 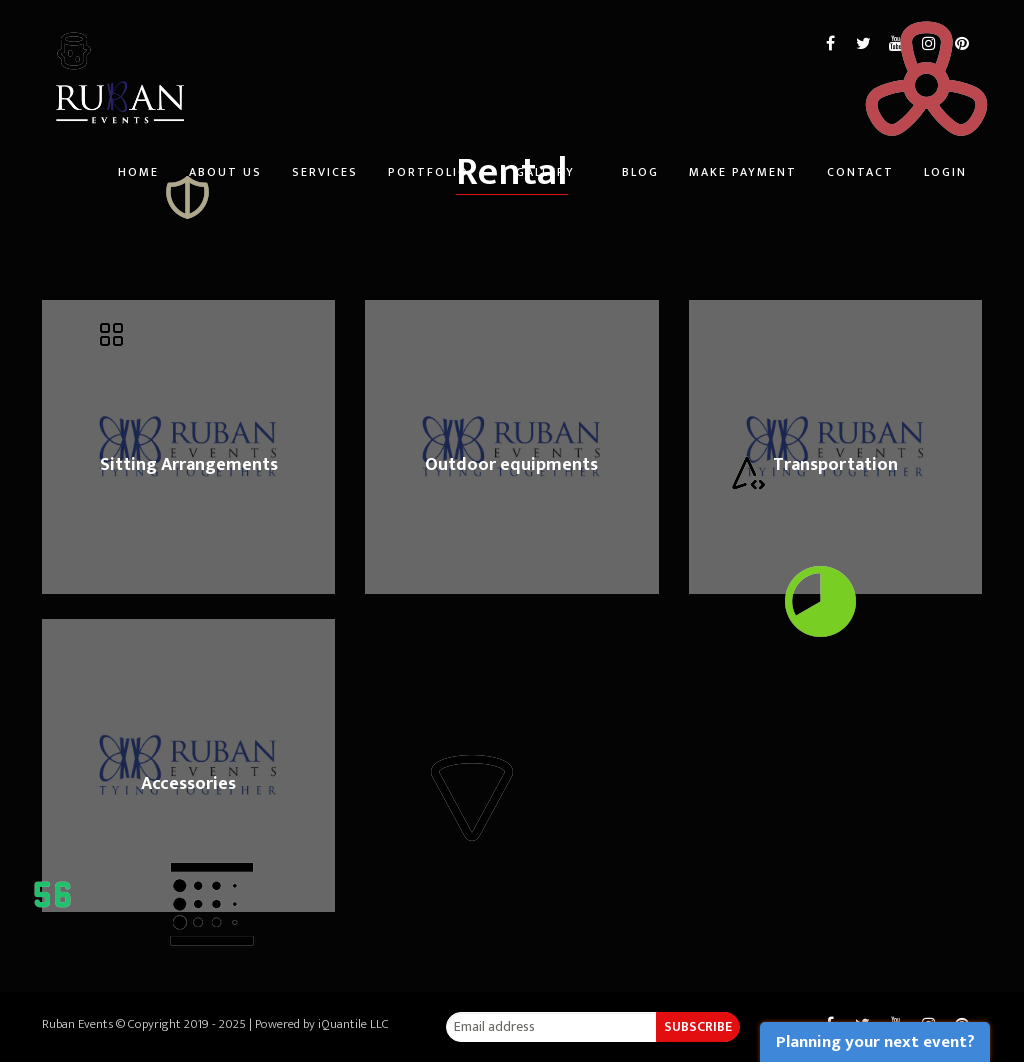 I want to click on indicates item number 56 in a list or sequence, so click(x=52, y=894).